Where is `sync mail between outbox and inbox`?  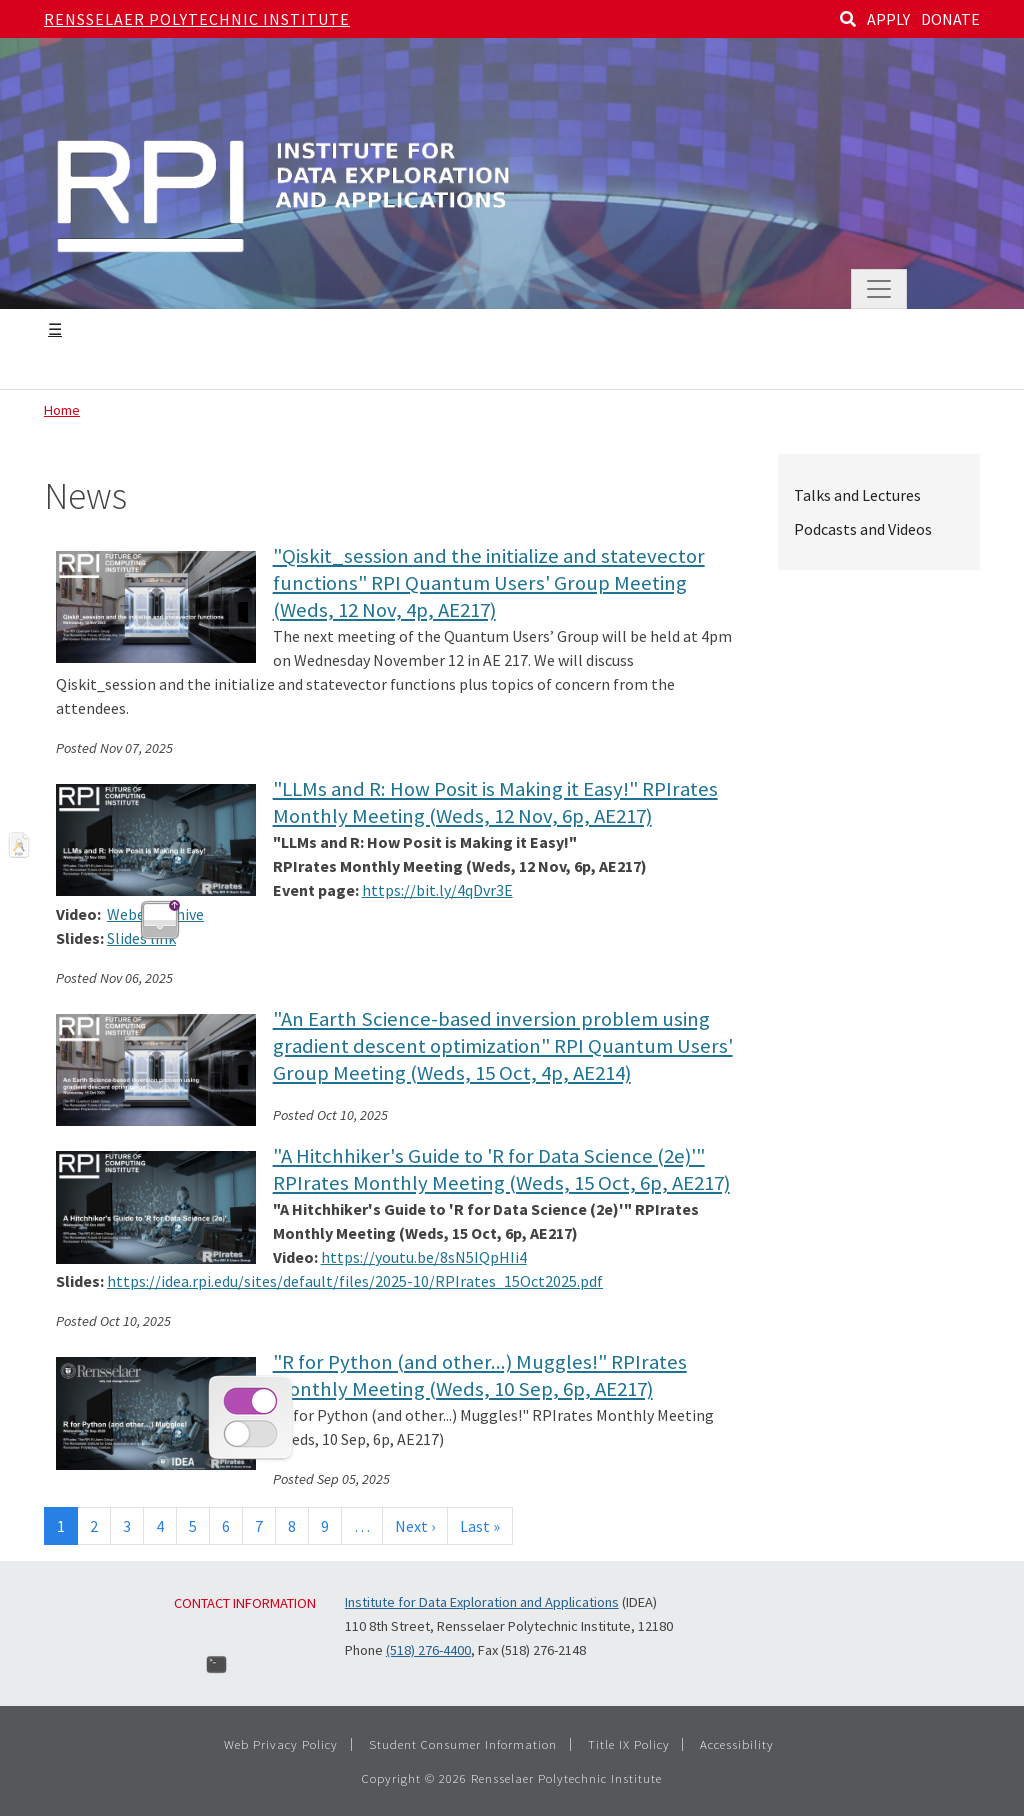 sync mail between outbox and inbox is located at coordinates (160, 920).